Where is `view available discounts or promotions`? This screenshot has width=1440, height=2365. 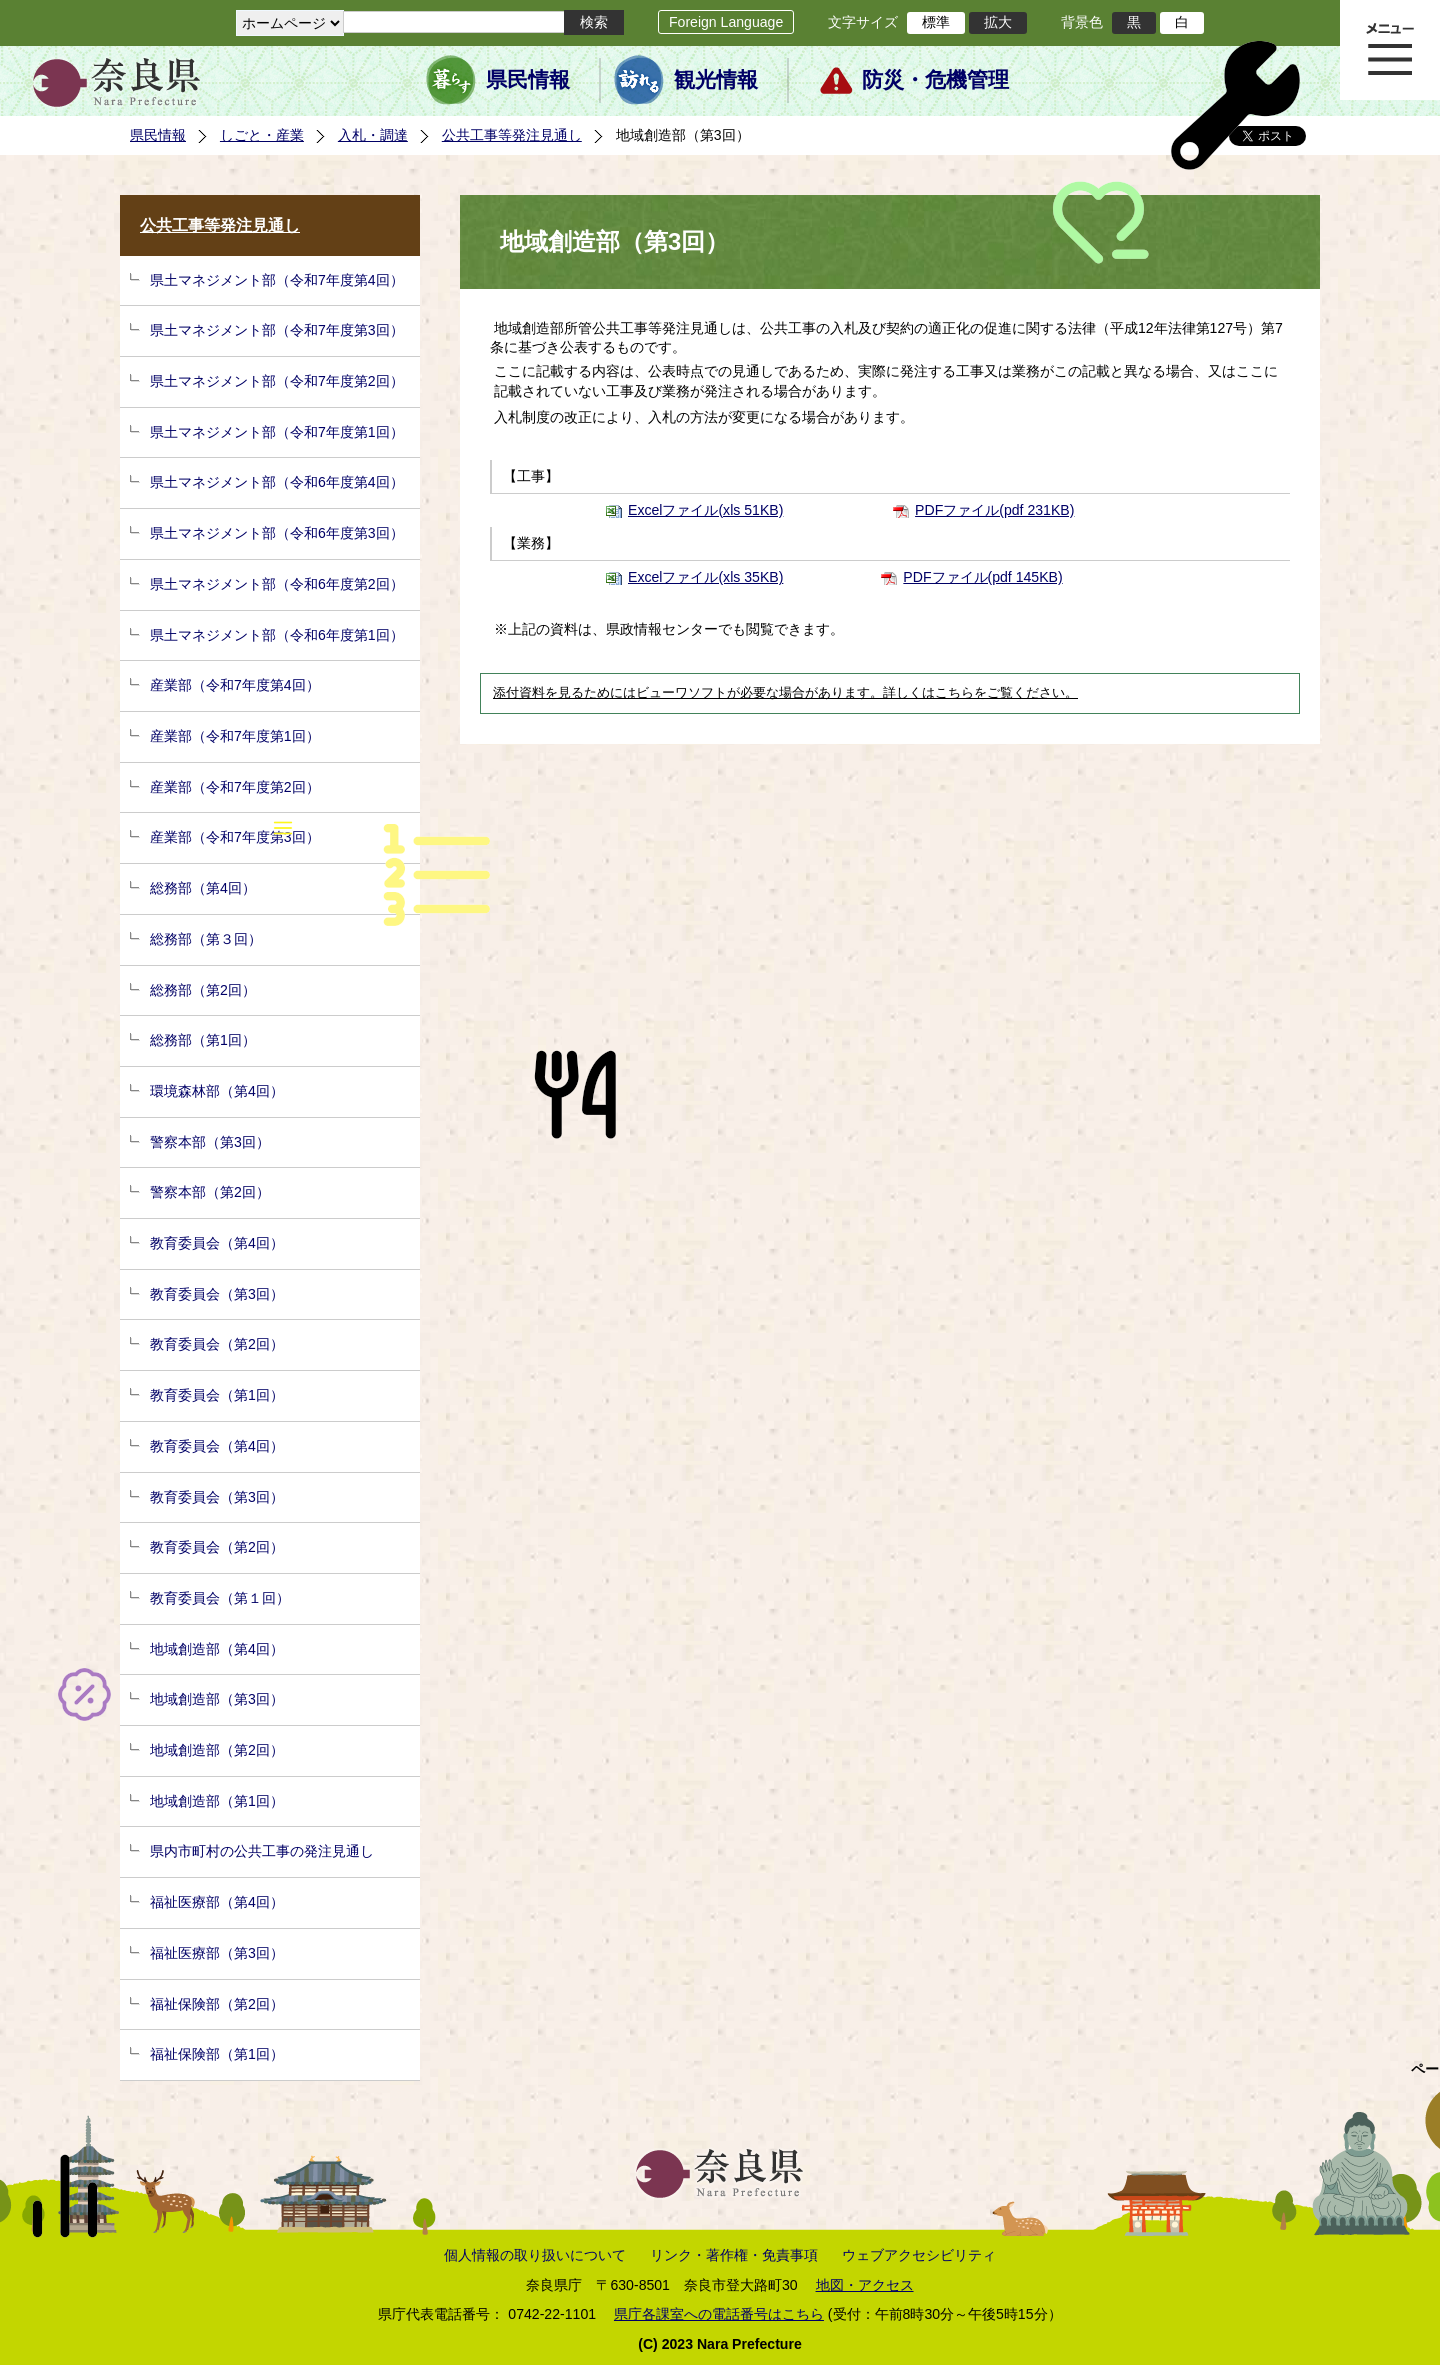 view available discounts or promotions is located at coordinates (84, 1694).